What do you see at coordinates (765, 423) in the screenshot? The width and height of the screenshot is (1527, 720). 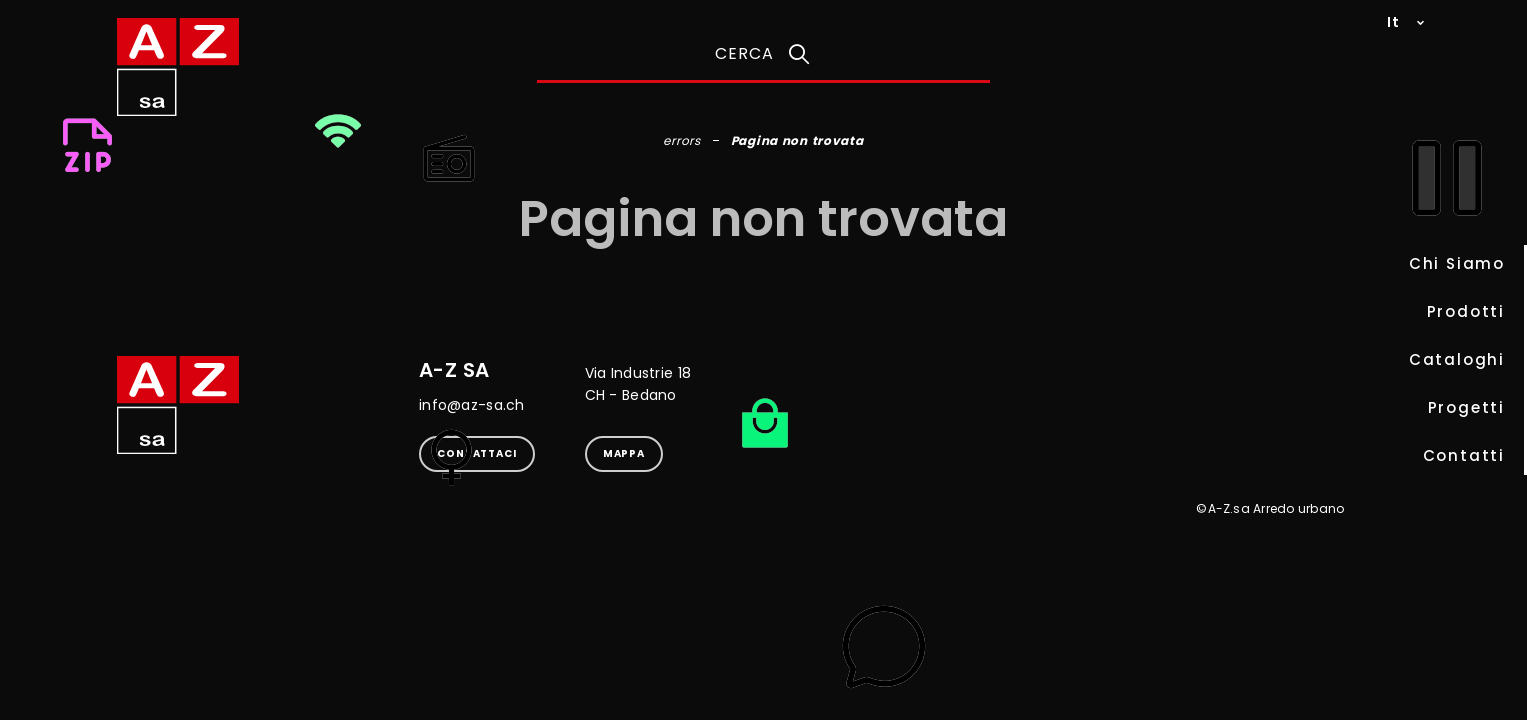 I see `view your shopping bag` at bounding box center [765, 423].